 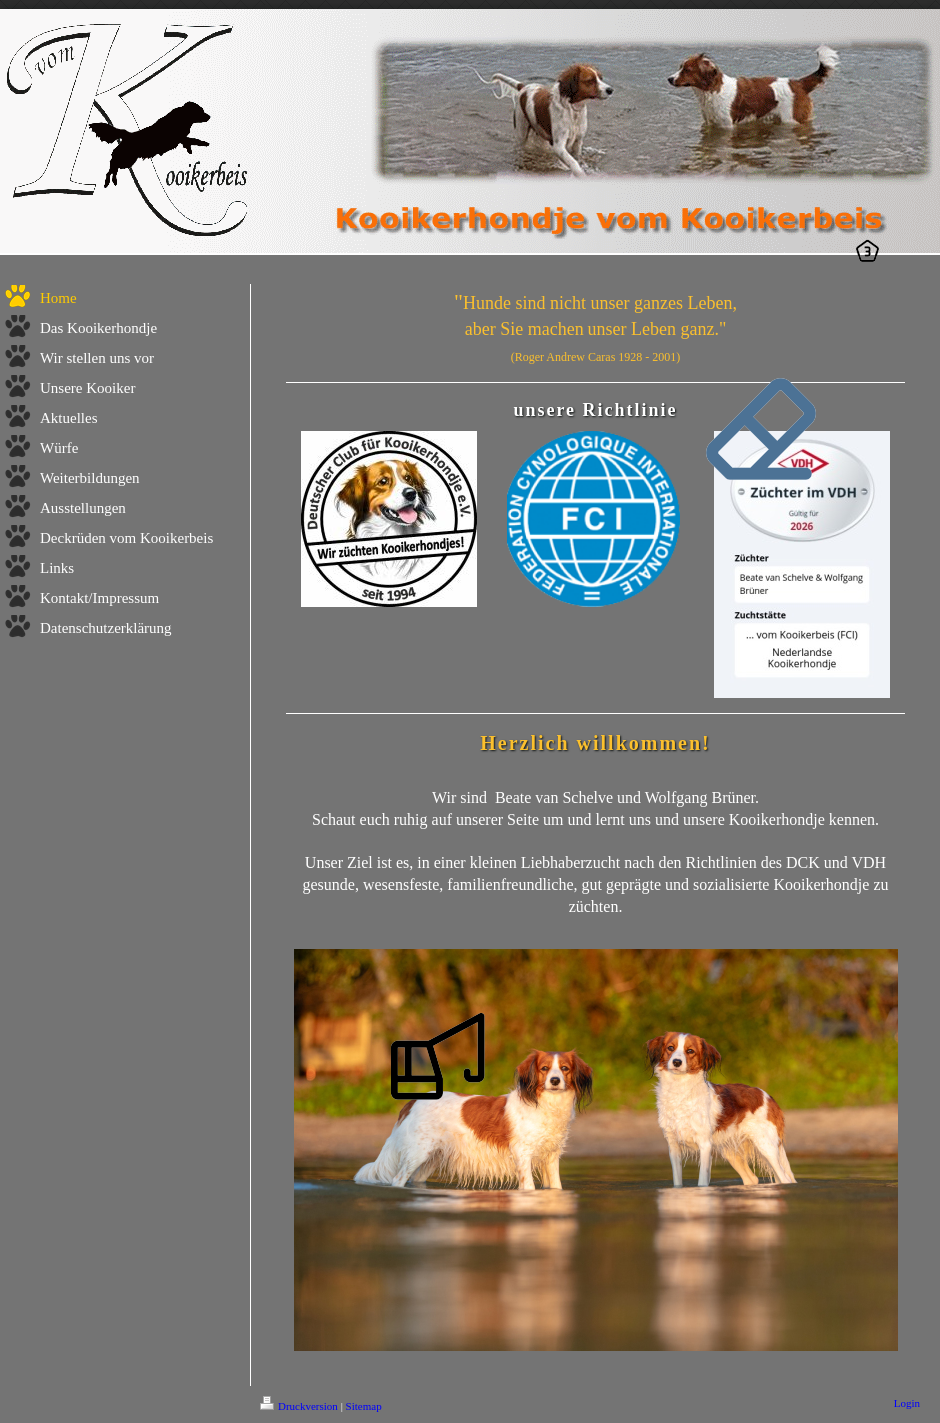 What do you see at coordinates (867, 251) in the screenshot?
I see `step 3 in a multi-step process` at bounding box center [867, 251].